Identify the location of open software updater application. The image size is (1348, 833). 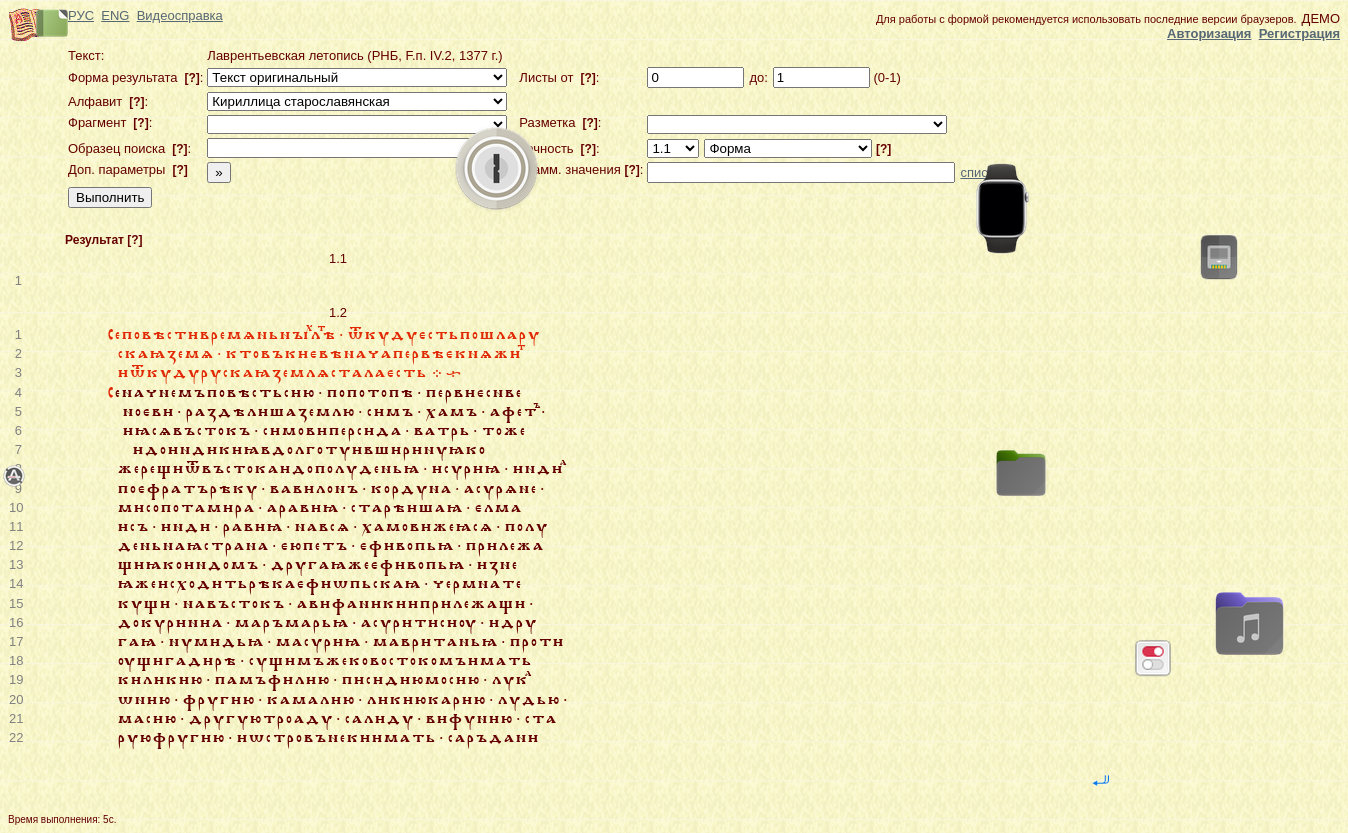
(14, 476).